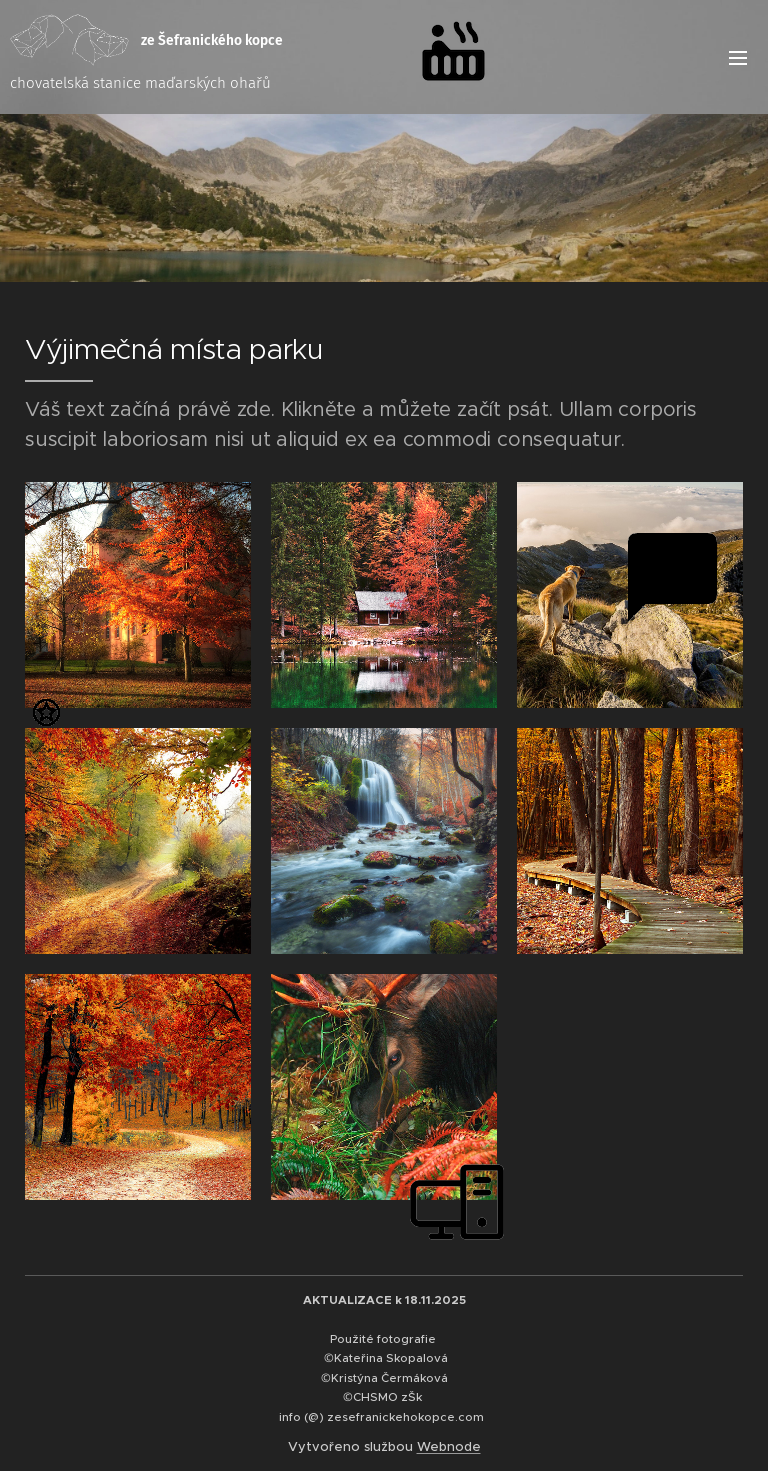  I want to click on access desktop computer settings, so click(457, 1202).